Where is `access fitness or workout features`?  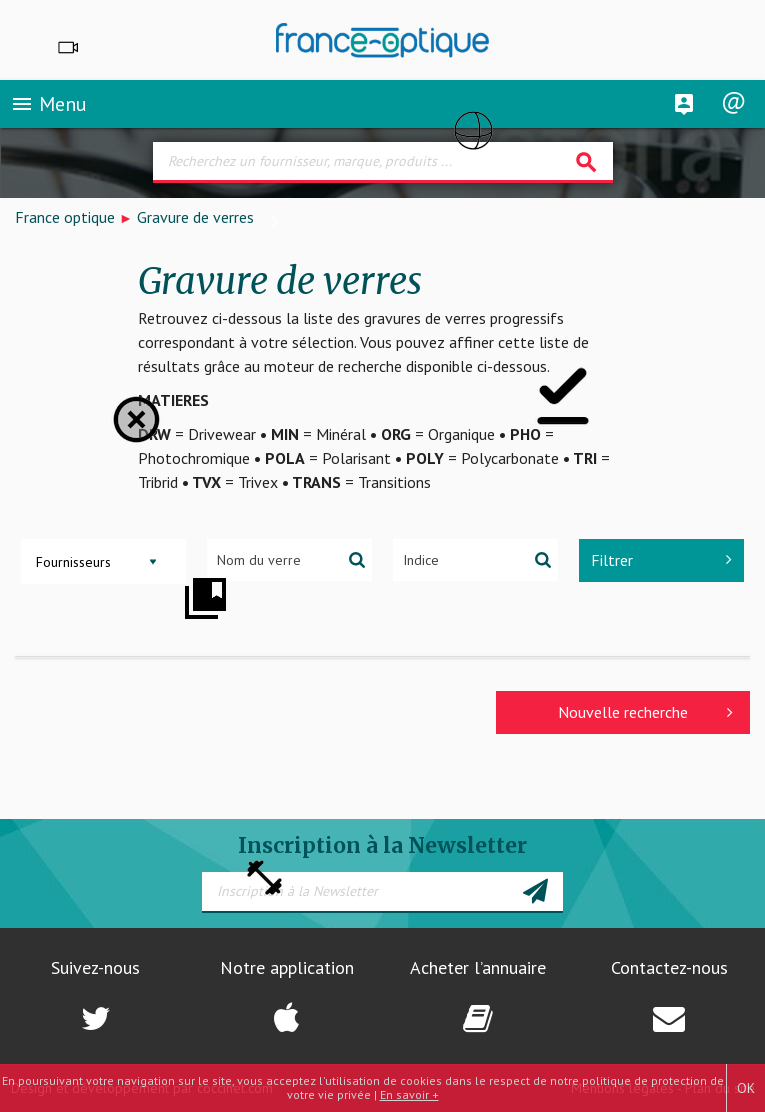 access fitness or workout features is located at coordinates (264, 877).